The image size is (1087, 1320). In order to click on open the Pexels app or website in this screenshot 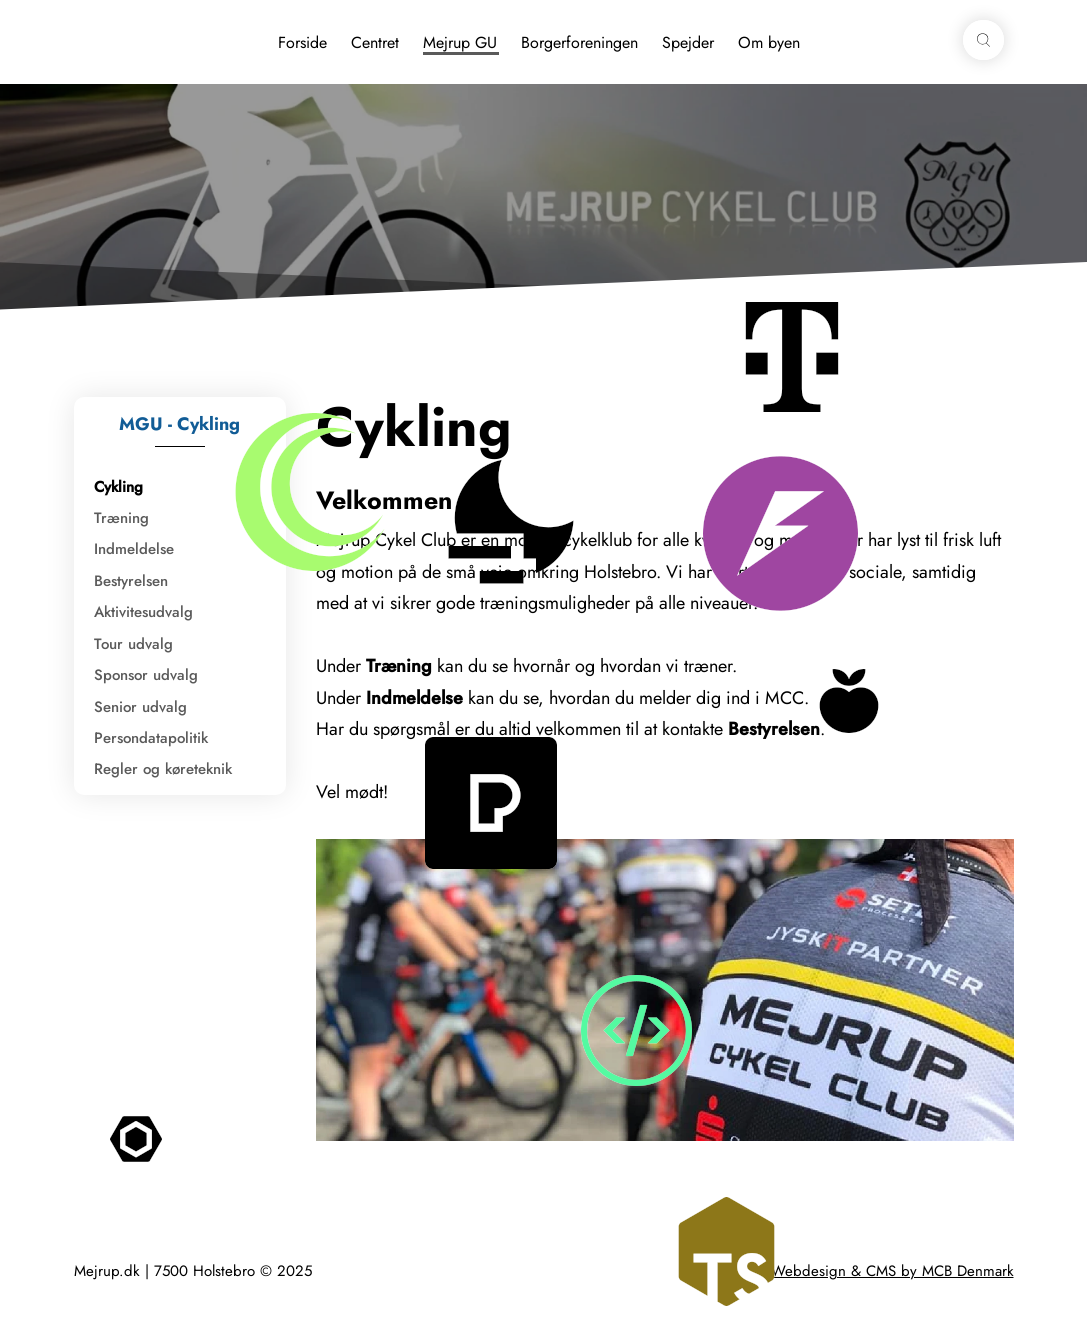, I will do `click(491, 803)`.